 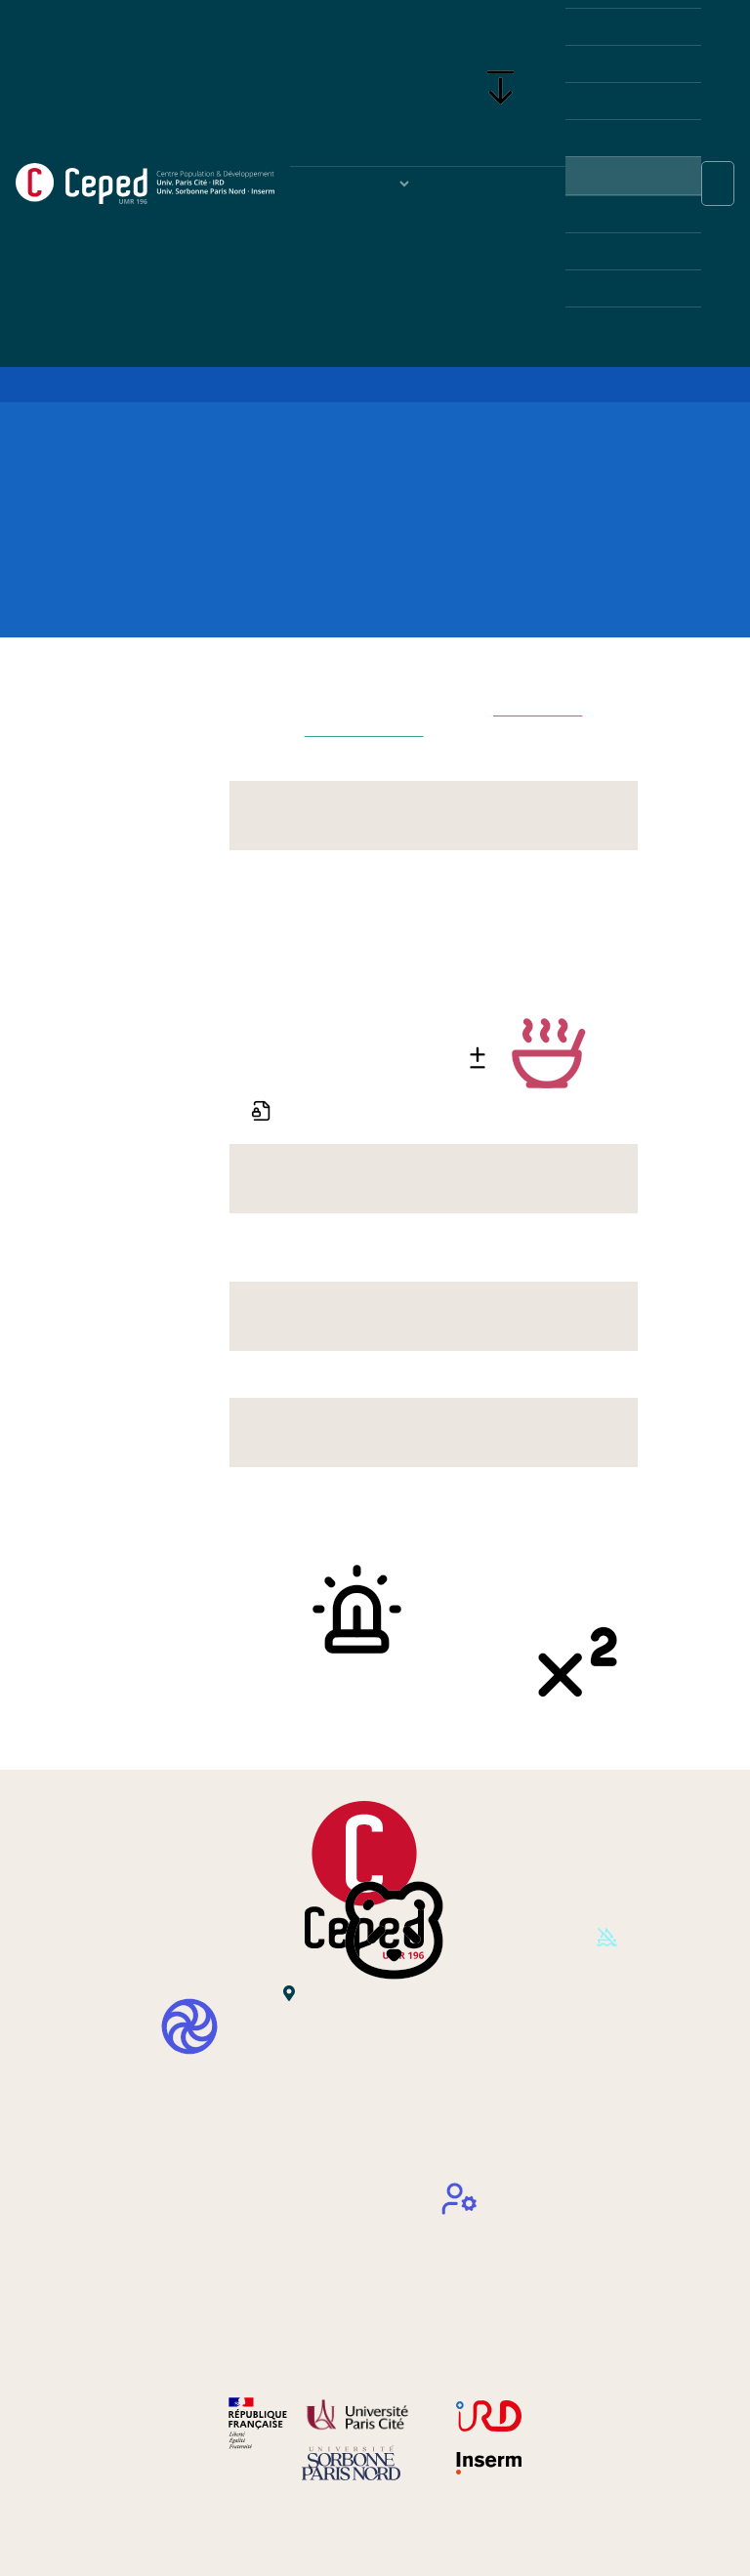 What do you see at coordinates (478, 1058) in the screenshot?
I see `view code differences or changes` at bounding box center [478, 1058].